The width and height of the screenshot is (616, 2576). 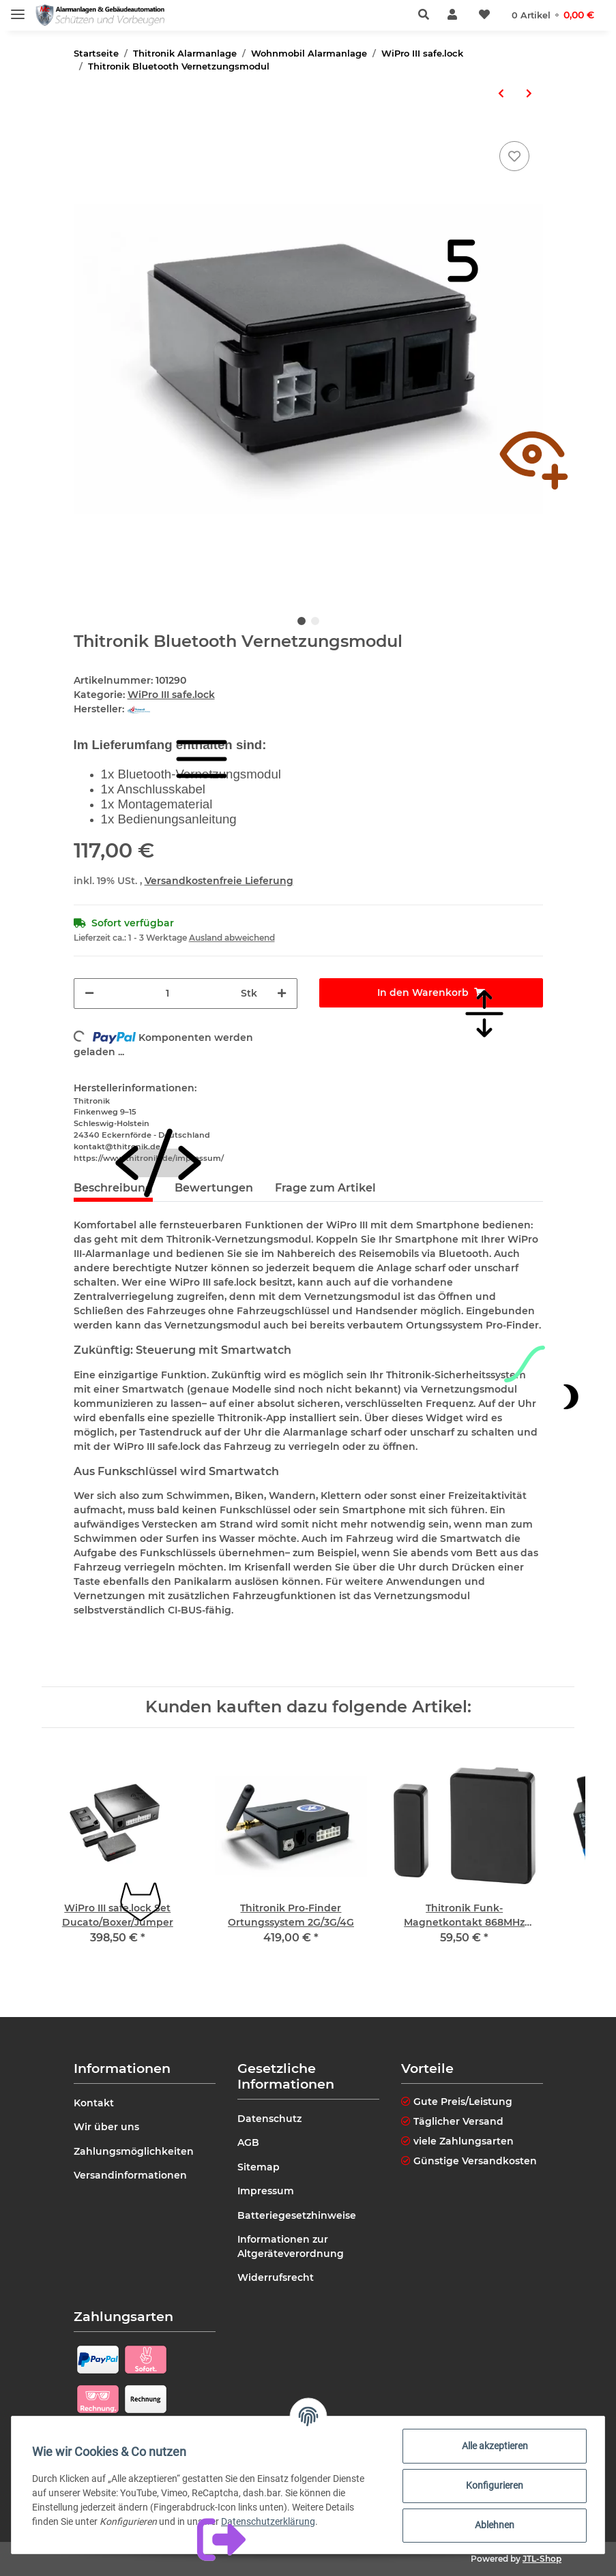 I want to click on indicates the number five in a list or count, so click(x=463, y=260).